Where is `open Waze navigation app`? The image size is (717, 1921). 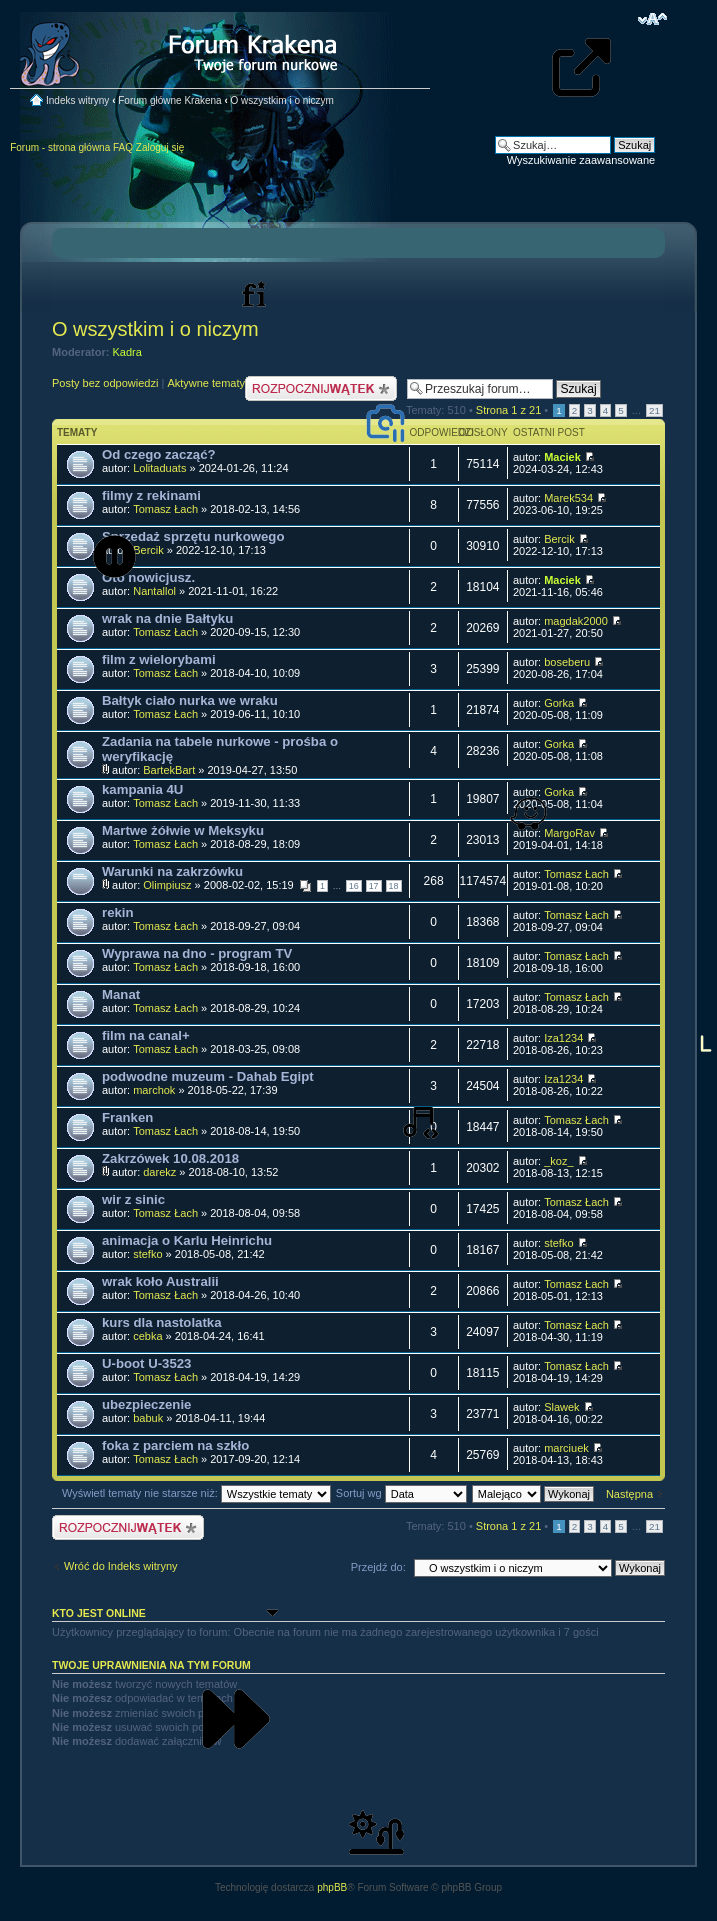
open Waze navigation app is located at coordinates (528, 813).